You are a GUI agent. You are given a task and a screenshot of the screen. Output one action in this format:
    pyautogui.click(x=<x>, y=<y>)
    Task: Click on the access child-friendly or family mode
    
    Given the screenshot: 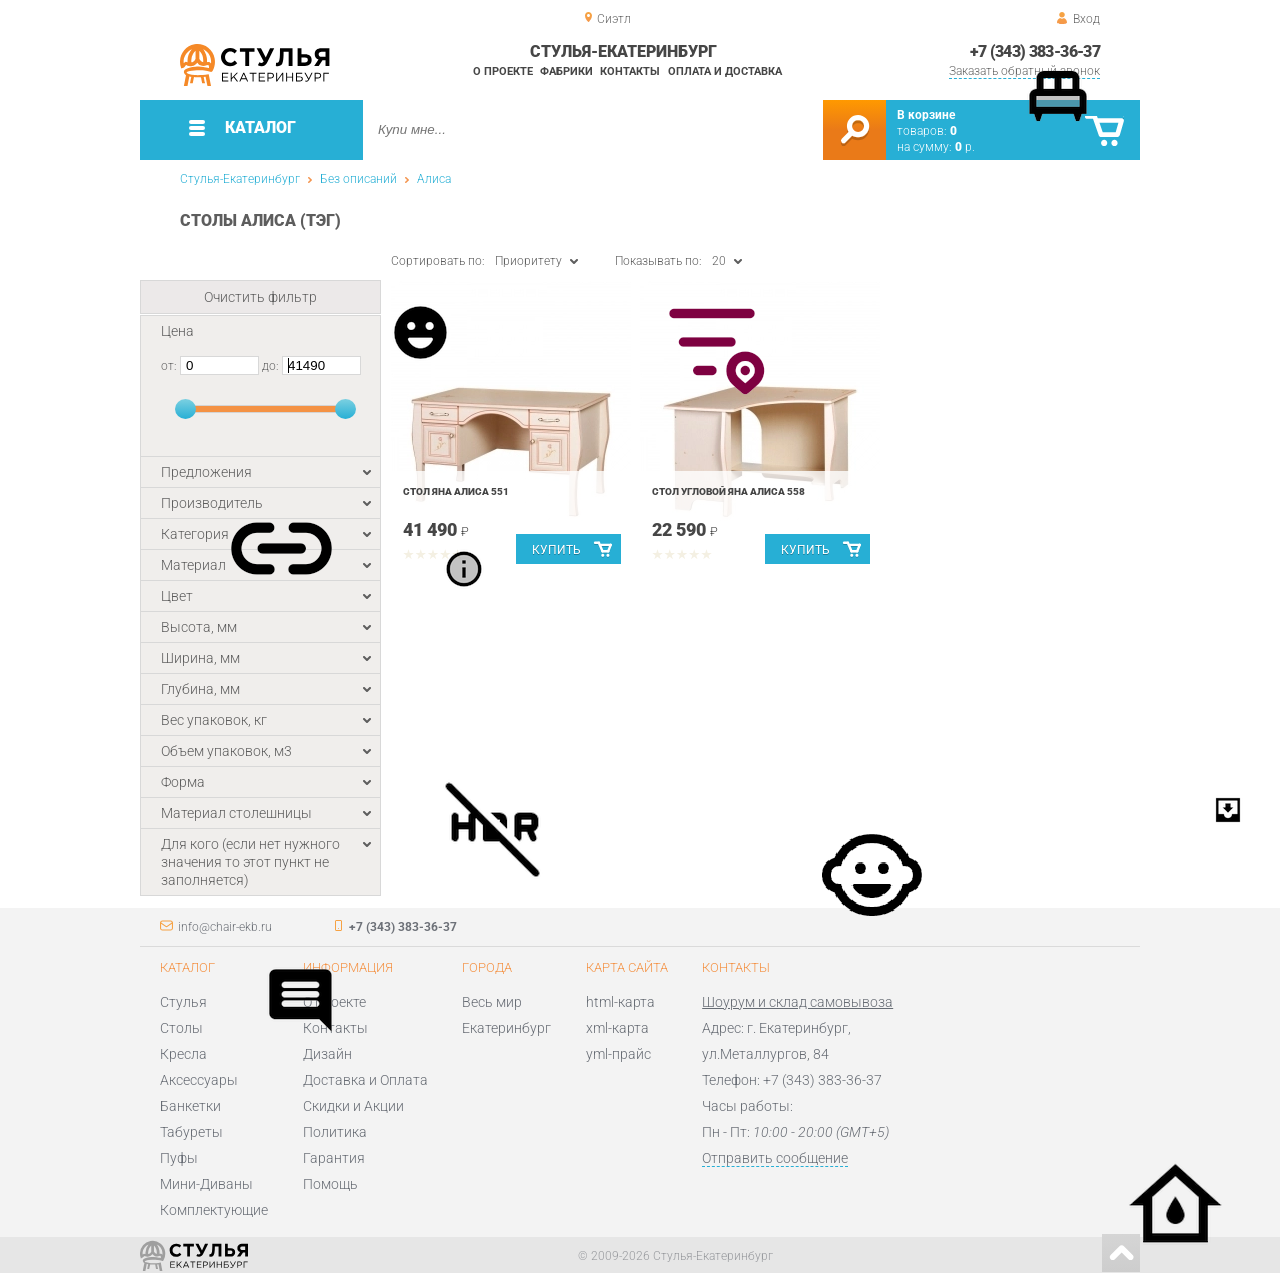 What is the action you would take?
    pyautogui.click(x=872, y=875)
    